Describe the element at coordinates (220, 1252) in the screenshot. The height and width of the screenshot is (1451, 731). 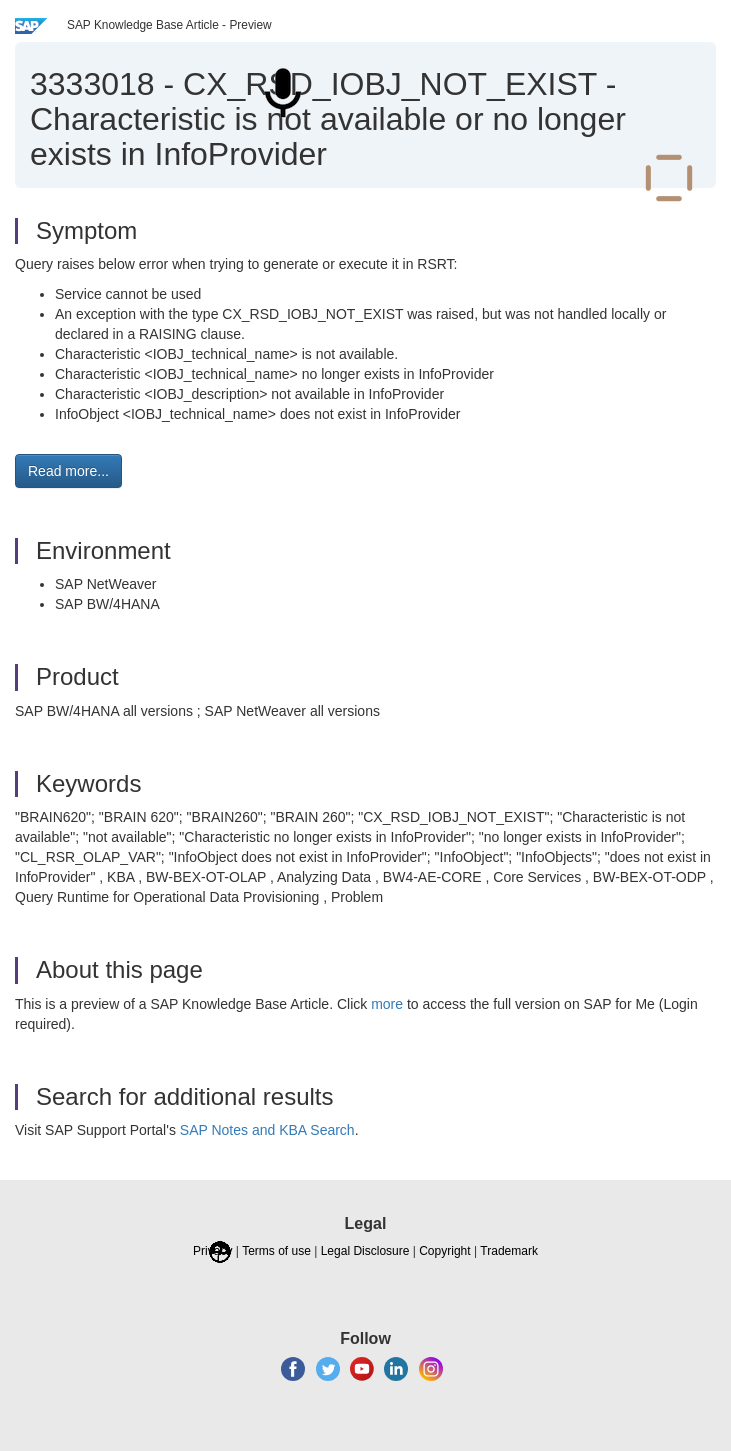
I see `view supervised or child accounts` at that location.